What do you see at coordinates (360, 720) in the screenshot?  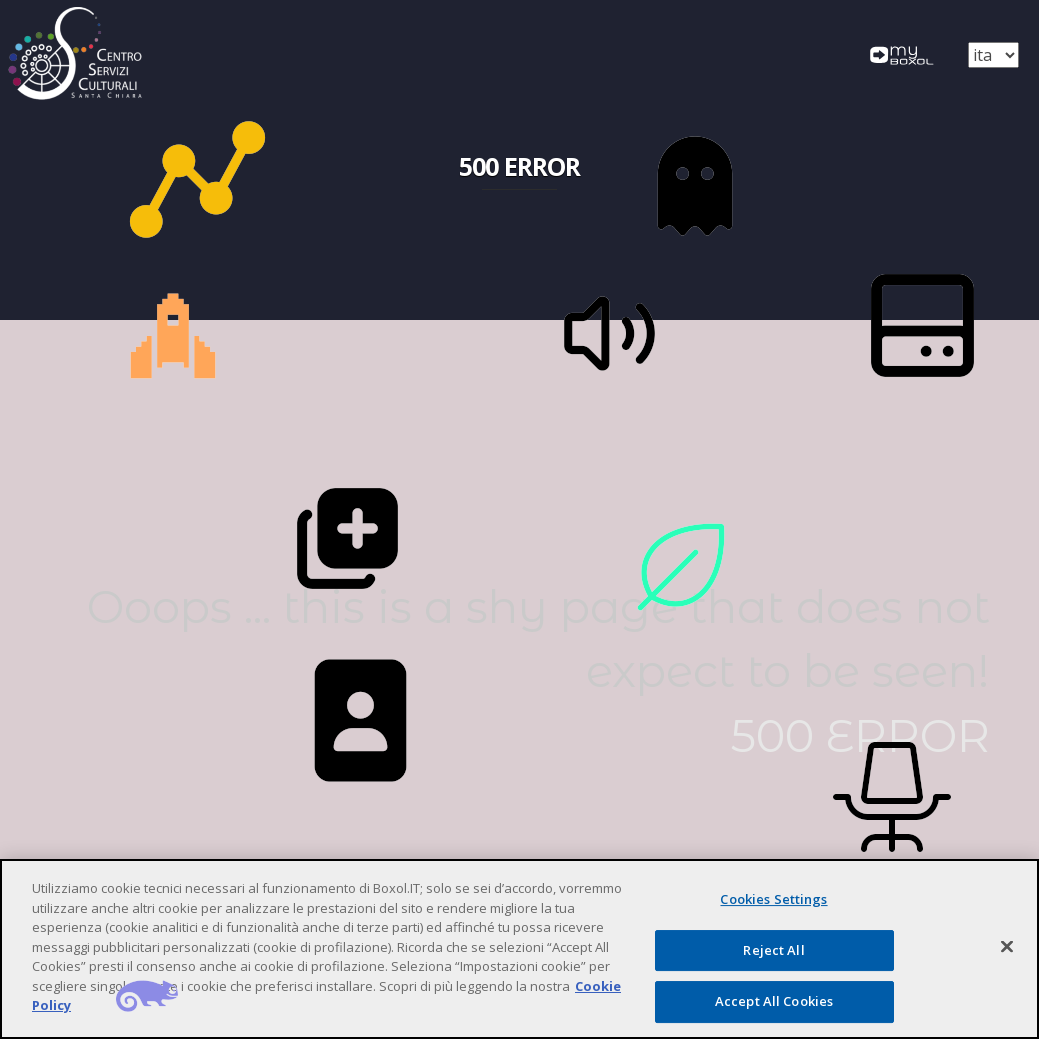 I see `view user profile` at bounding box center [360, 720].